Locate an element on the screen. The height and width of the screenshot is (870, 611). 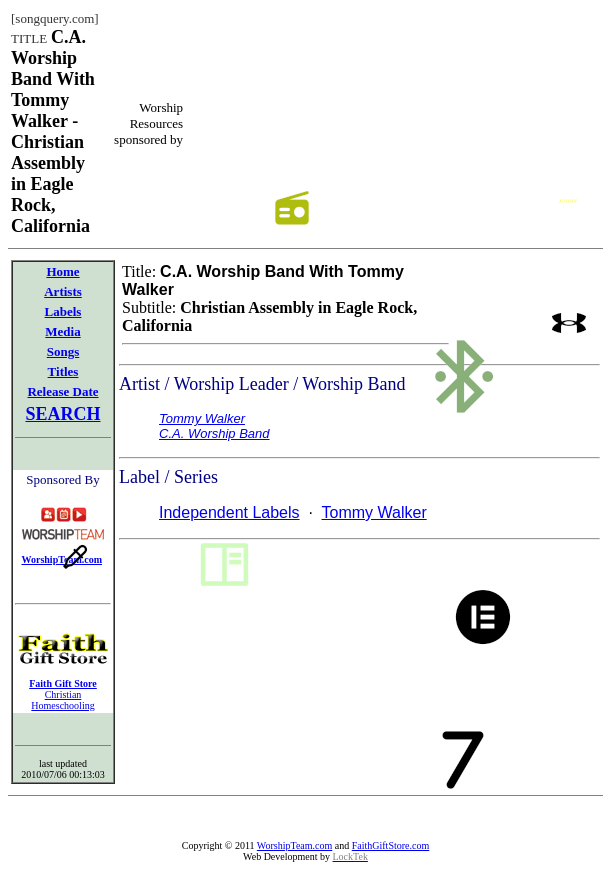
elementor website builder logo is located at coordinates (483, 617).